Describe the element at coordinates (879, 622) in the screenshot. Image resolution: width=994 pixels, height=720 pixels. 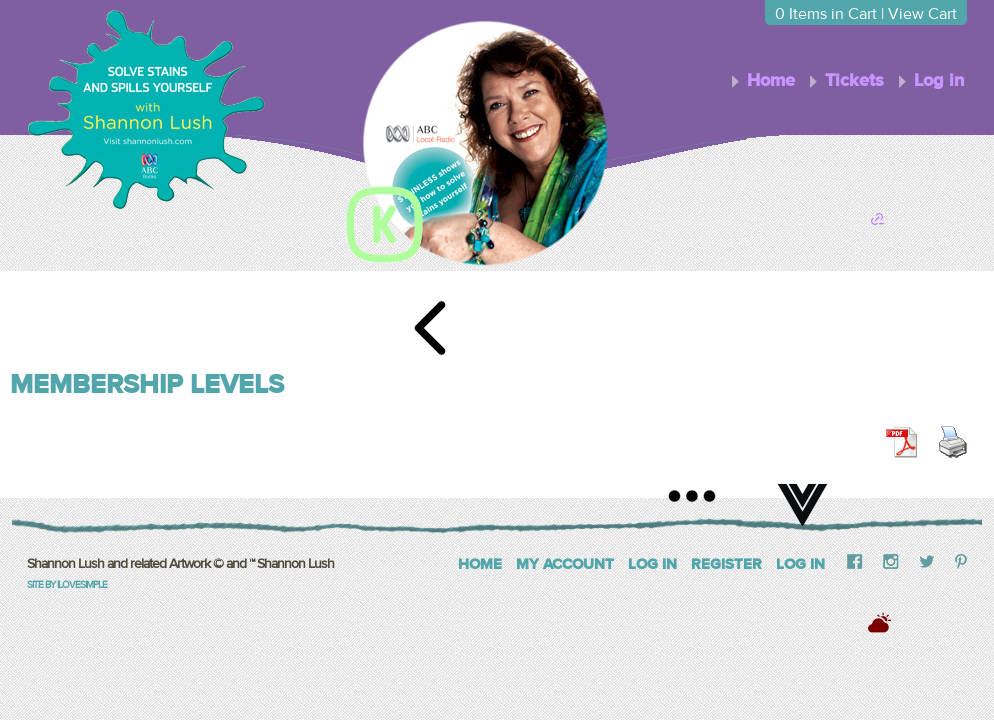
I see `indicates partly cloudy weather conditions` at that location.